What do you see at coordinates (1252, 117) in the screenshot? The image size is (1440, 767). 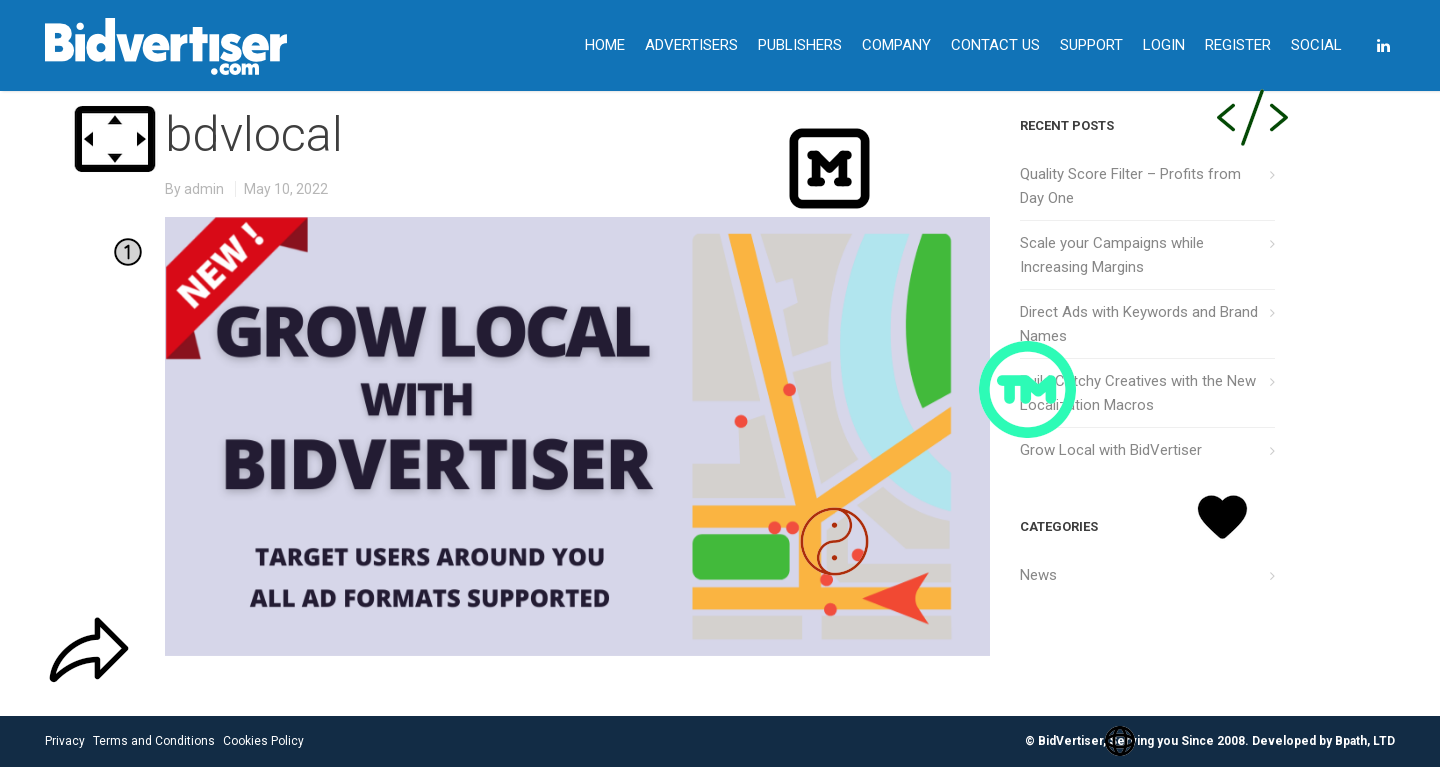 I see `view or edit source code` at bounding box center [1252, 117].